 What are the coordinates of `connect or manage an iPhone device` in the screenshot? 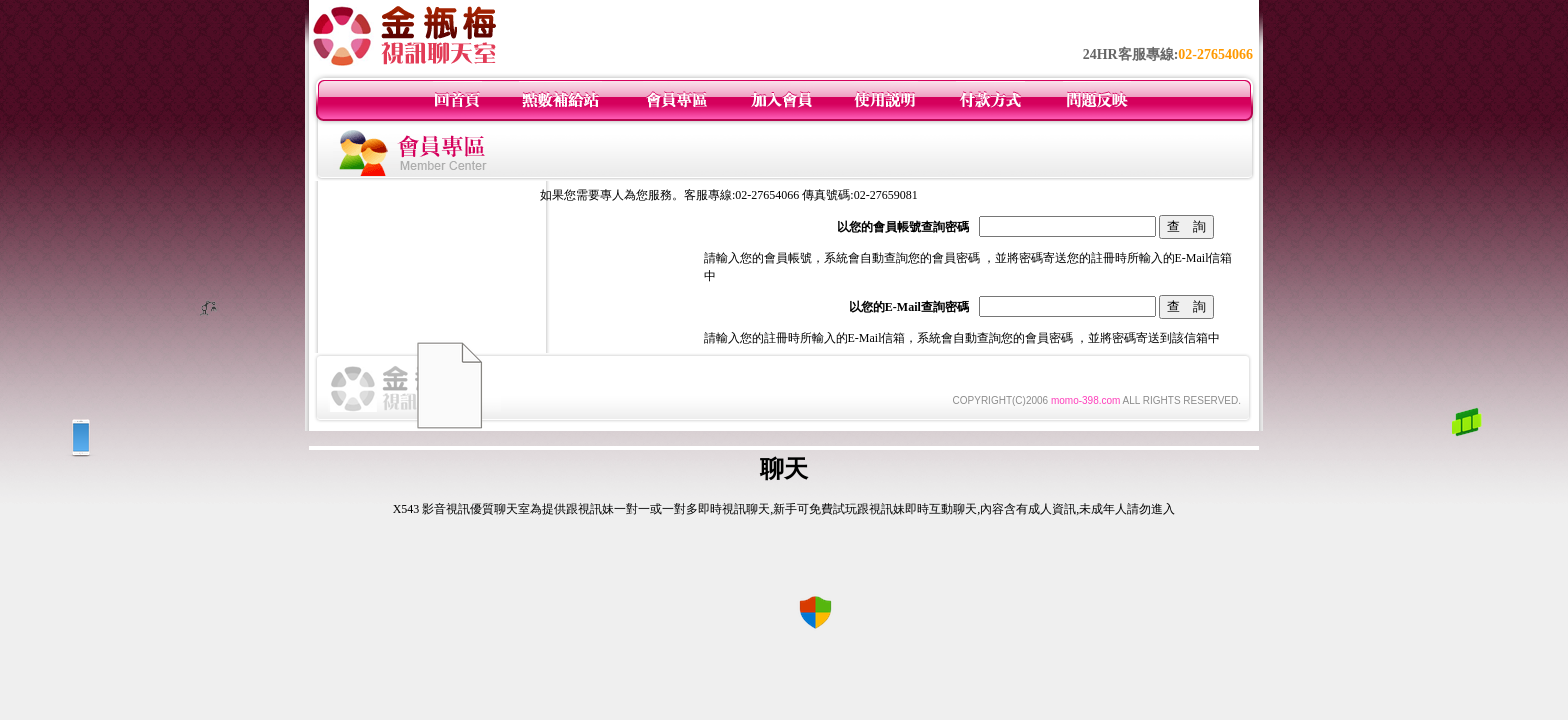 It's located at (81, 438).